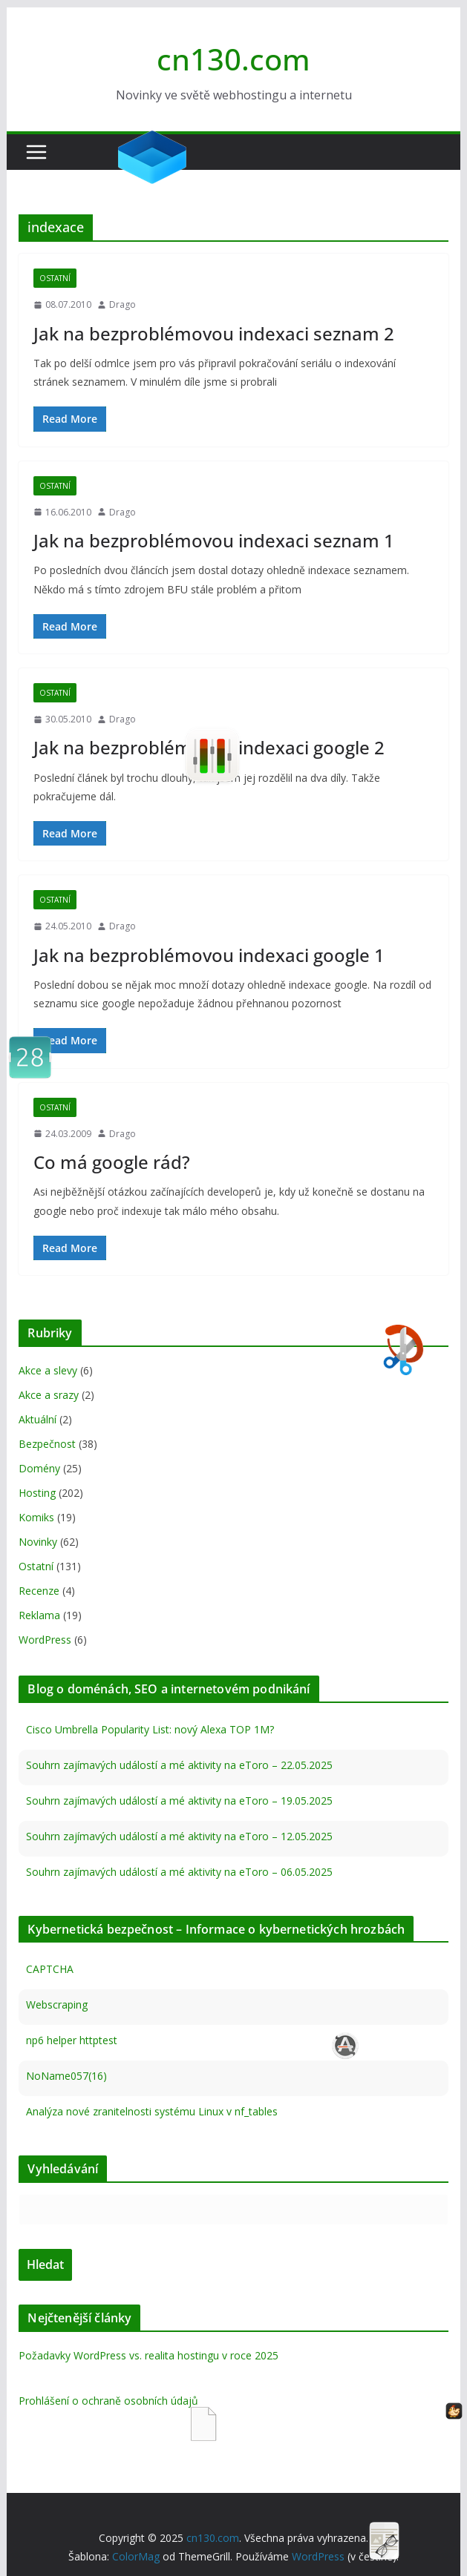 This screenshot has width=467, height=2576. What do you see at coordinates (384, 2540) in the screenshot?
I see `open the documents app` at bounding box center [384, 2540].